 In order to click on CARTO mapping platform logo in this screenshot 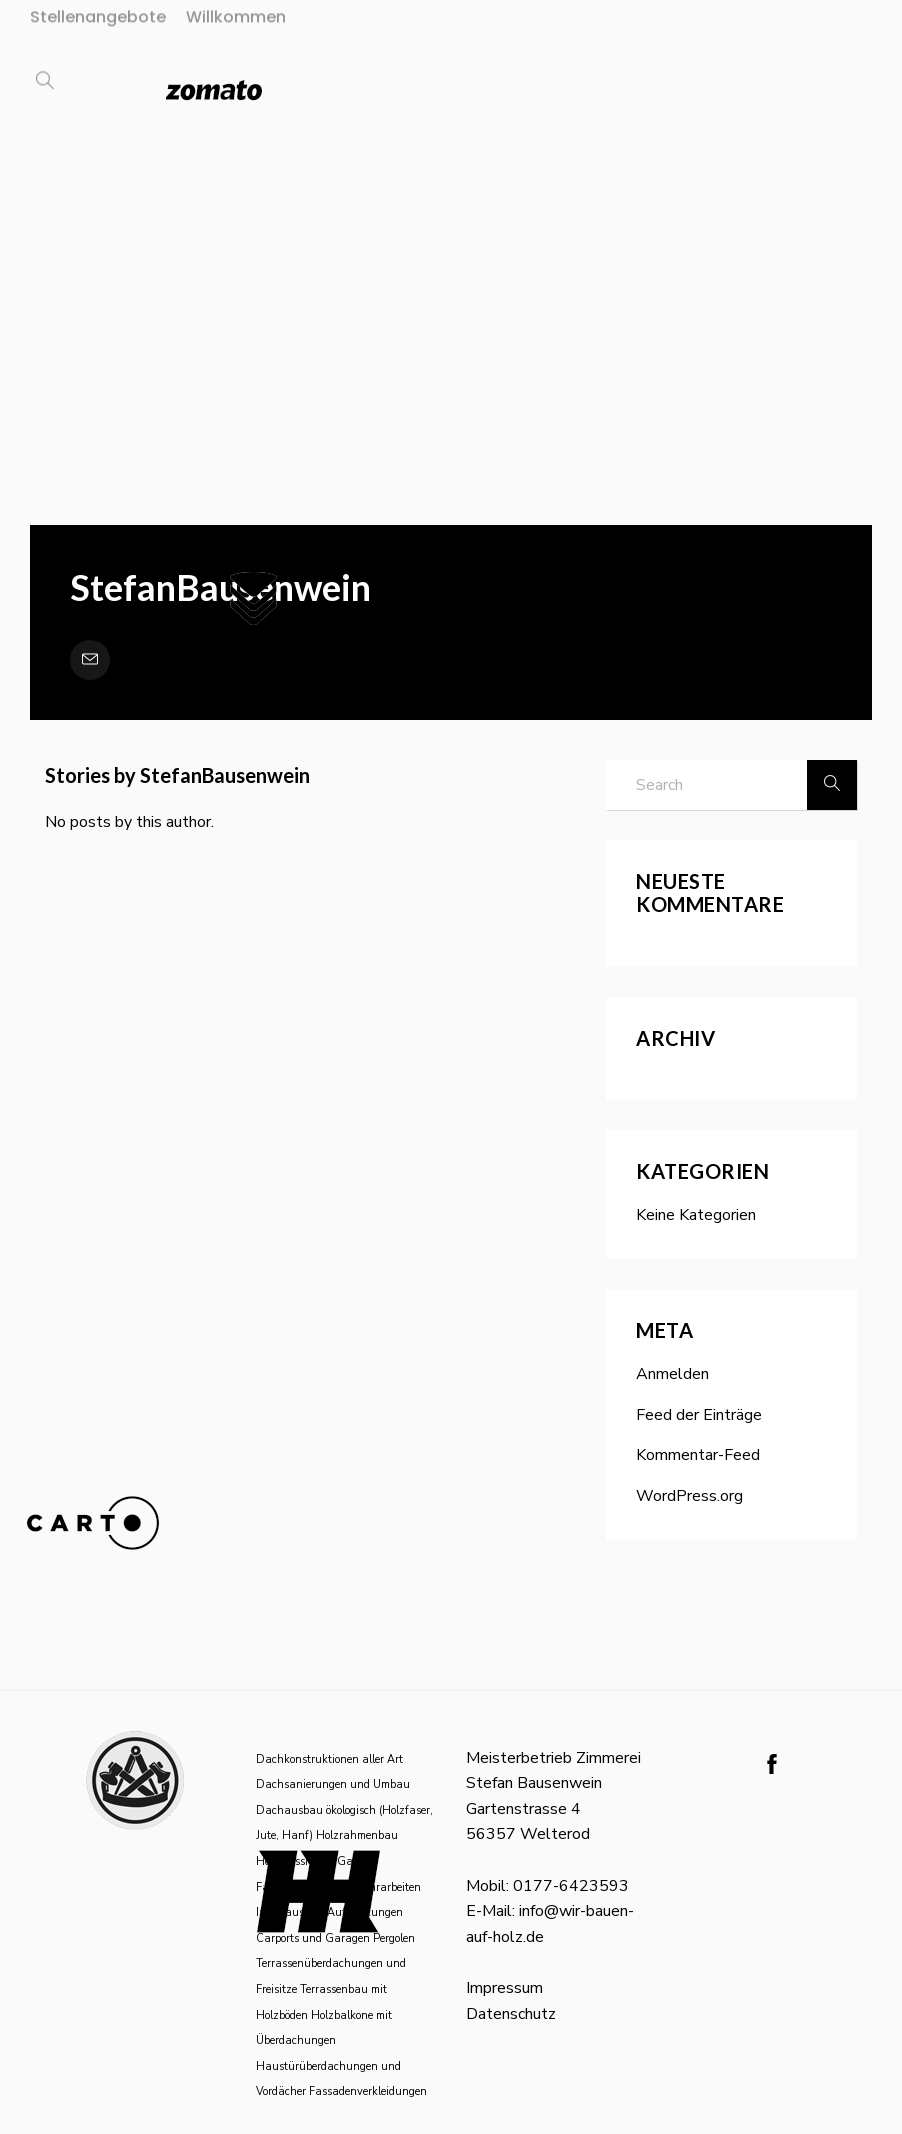, I will do `click(93, 1523)`.